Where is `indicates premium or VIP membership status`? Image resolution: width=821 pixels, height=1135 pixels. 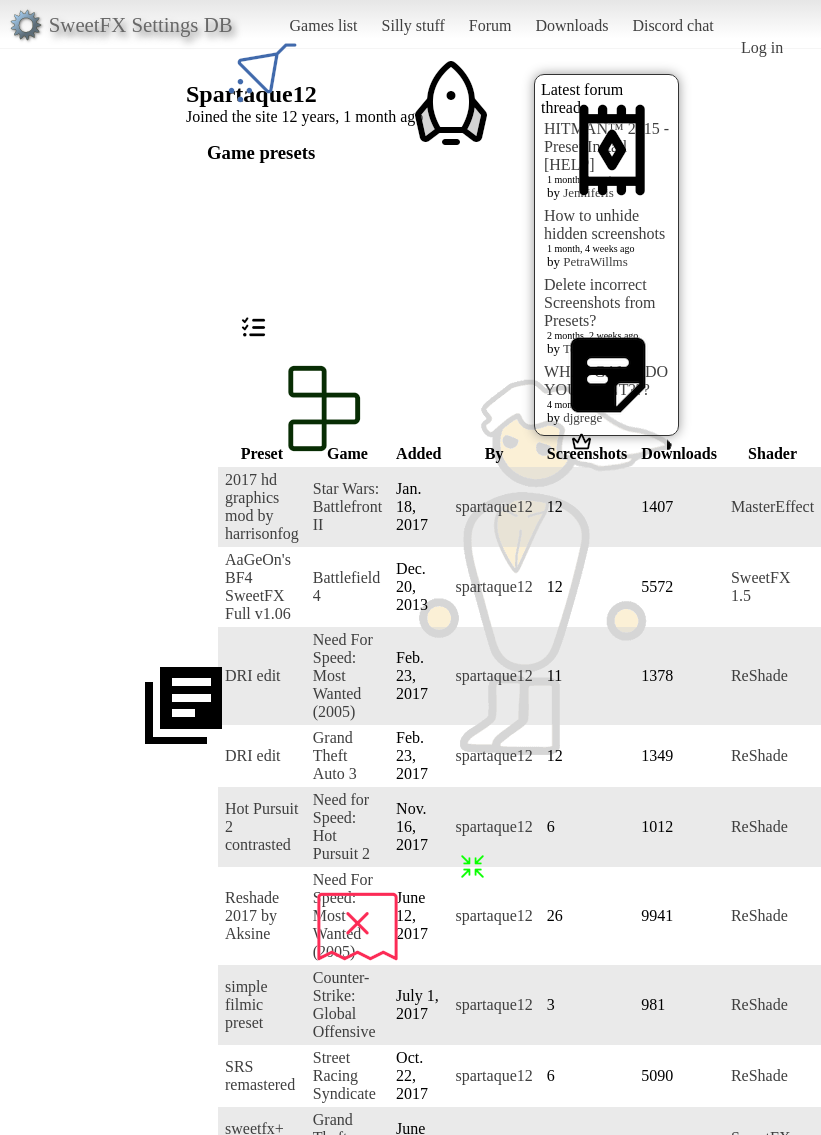 indicates premium or VIP membership status is located at coordinates (581, 442).